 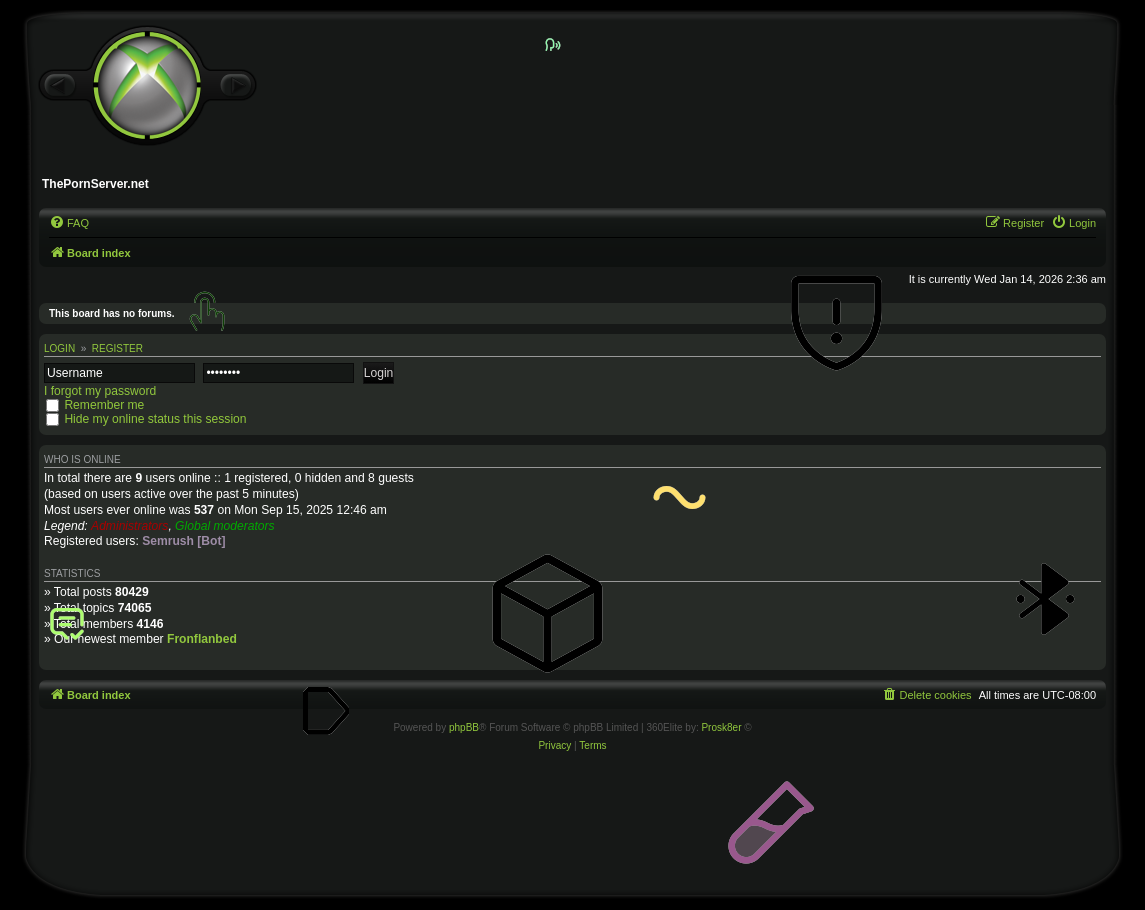 What do you see at coordinates (67, 623) in the screenshot?
I see `message sent successfully` at bounding box center [67, 623].